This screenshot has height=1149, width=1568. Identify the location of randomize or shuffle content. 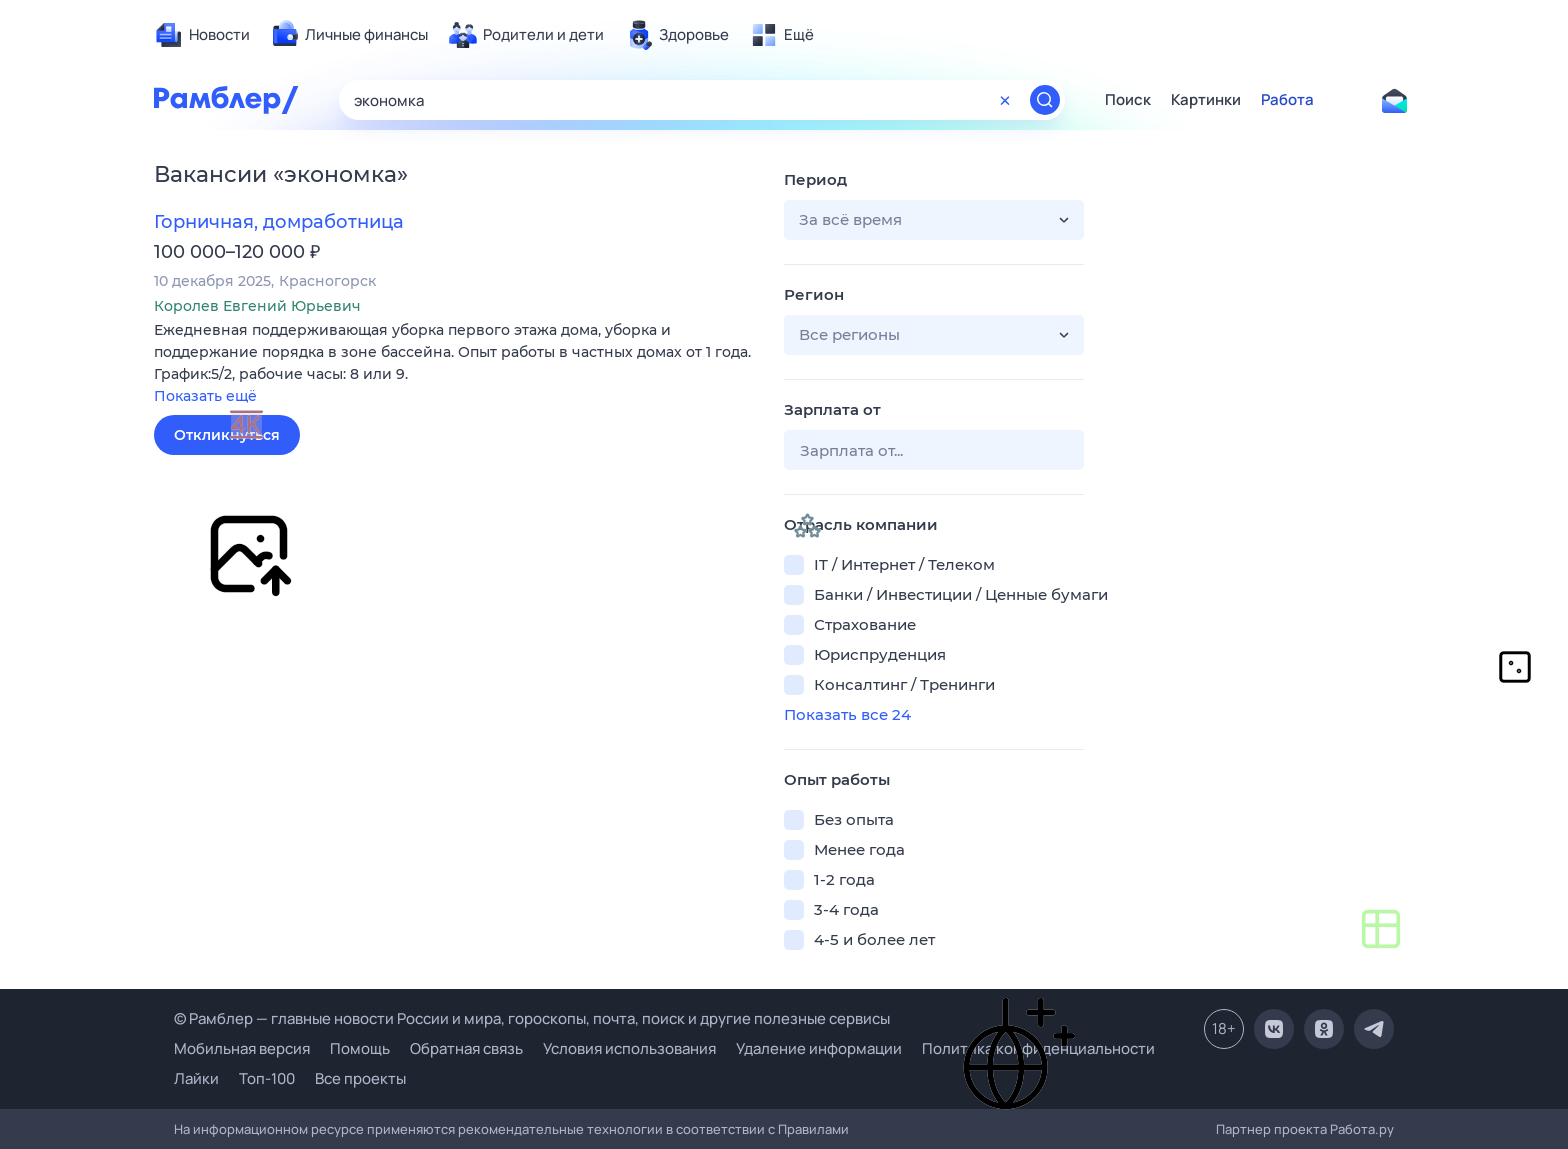
(1515, 667).